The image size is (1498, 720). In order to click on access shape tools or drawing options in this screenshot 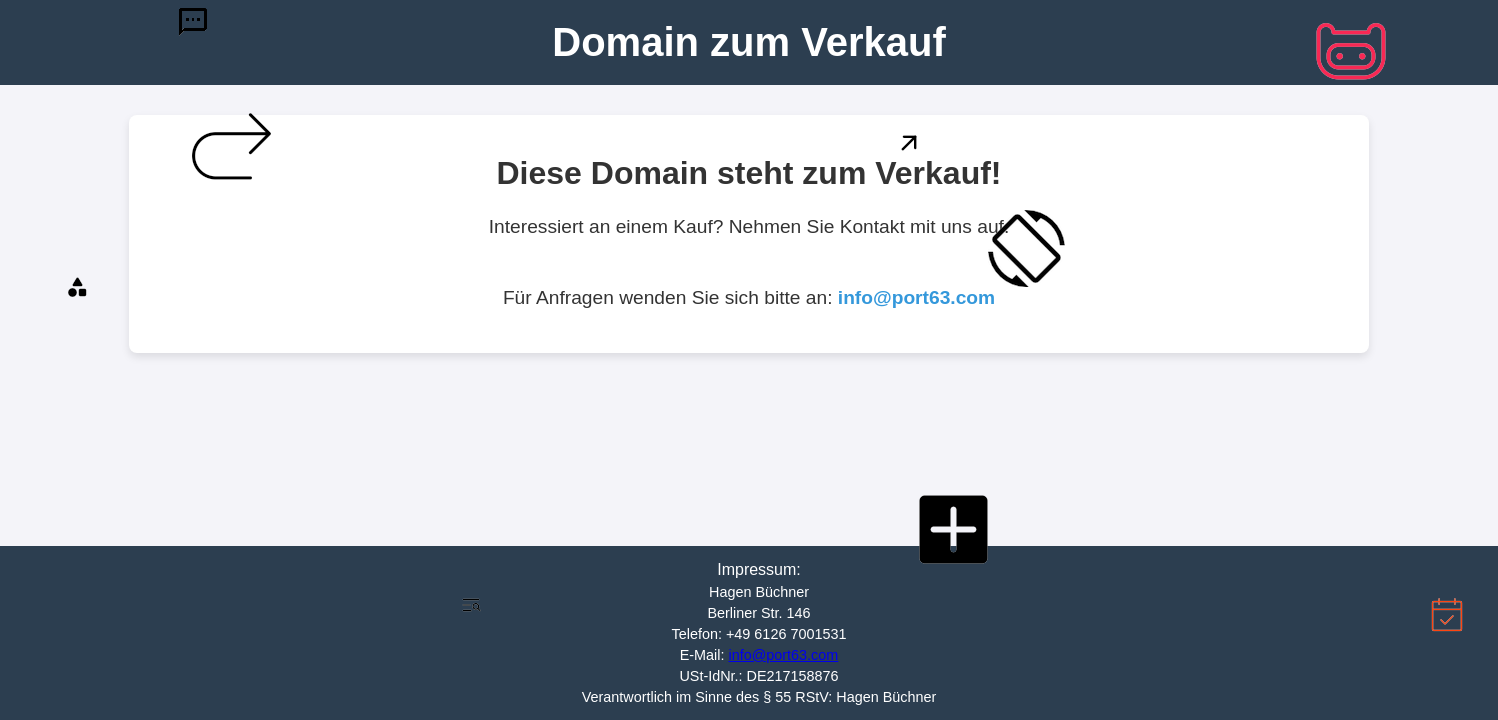, I will do `click(77, 287)`.